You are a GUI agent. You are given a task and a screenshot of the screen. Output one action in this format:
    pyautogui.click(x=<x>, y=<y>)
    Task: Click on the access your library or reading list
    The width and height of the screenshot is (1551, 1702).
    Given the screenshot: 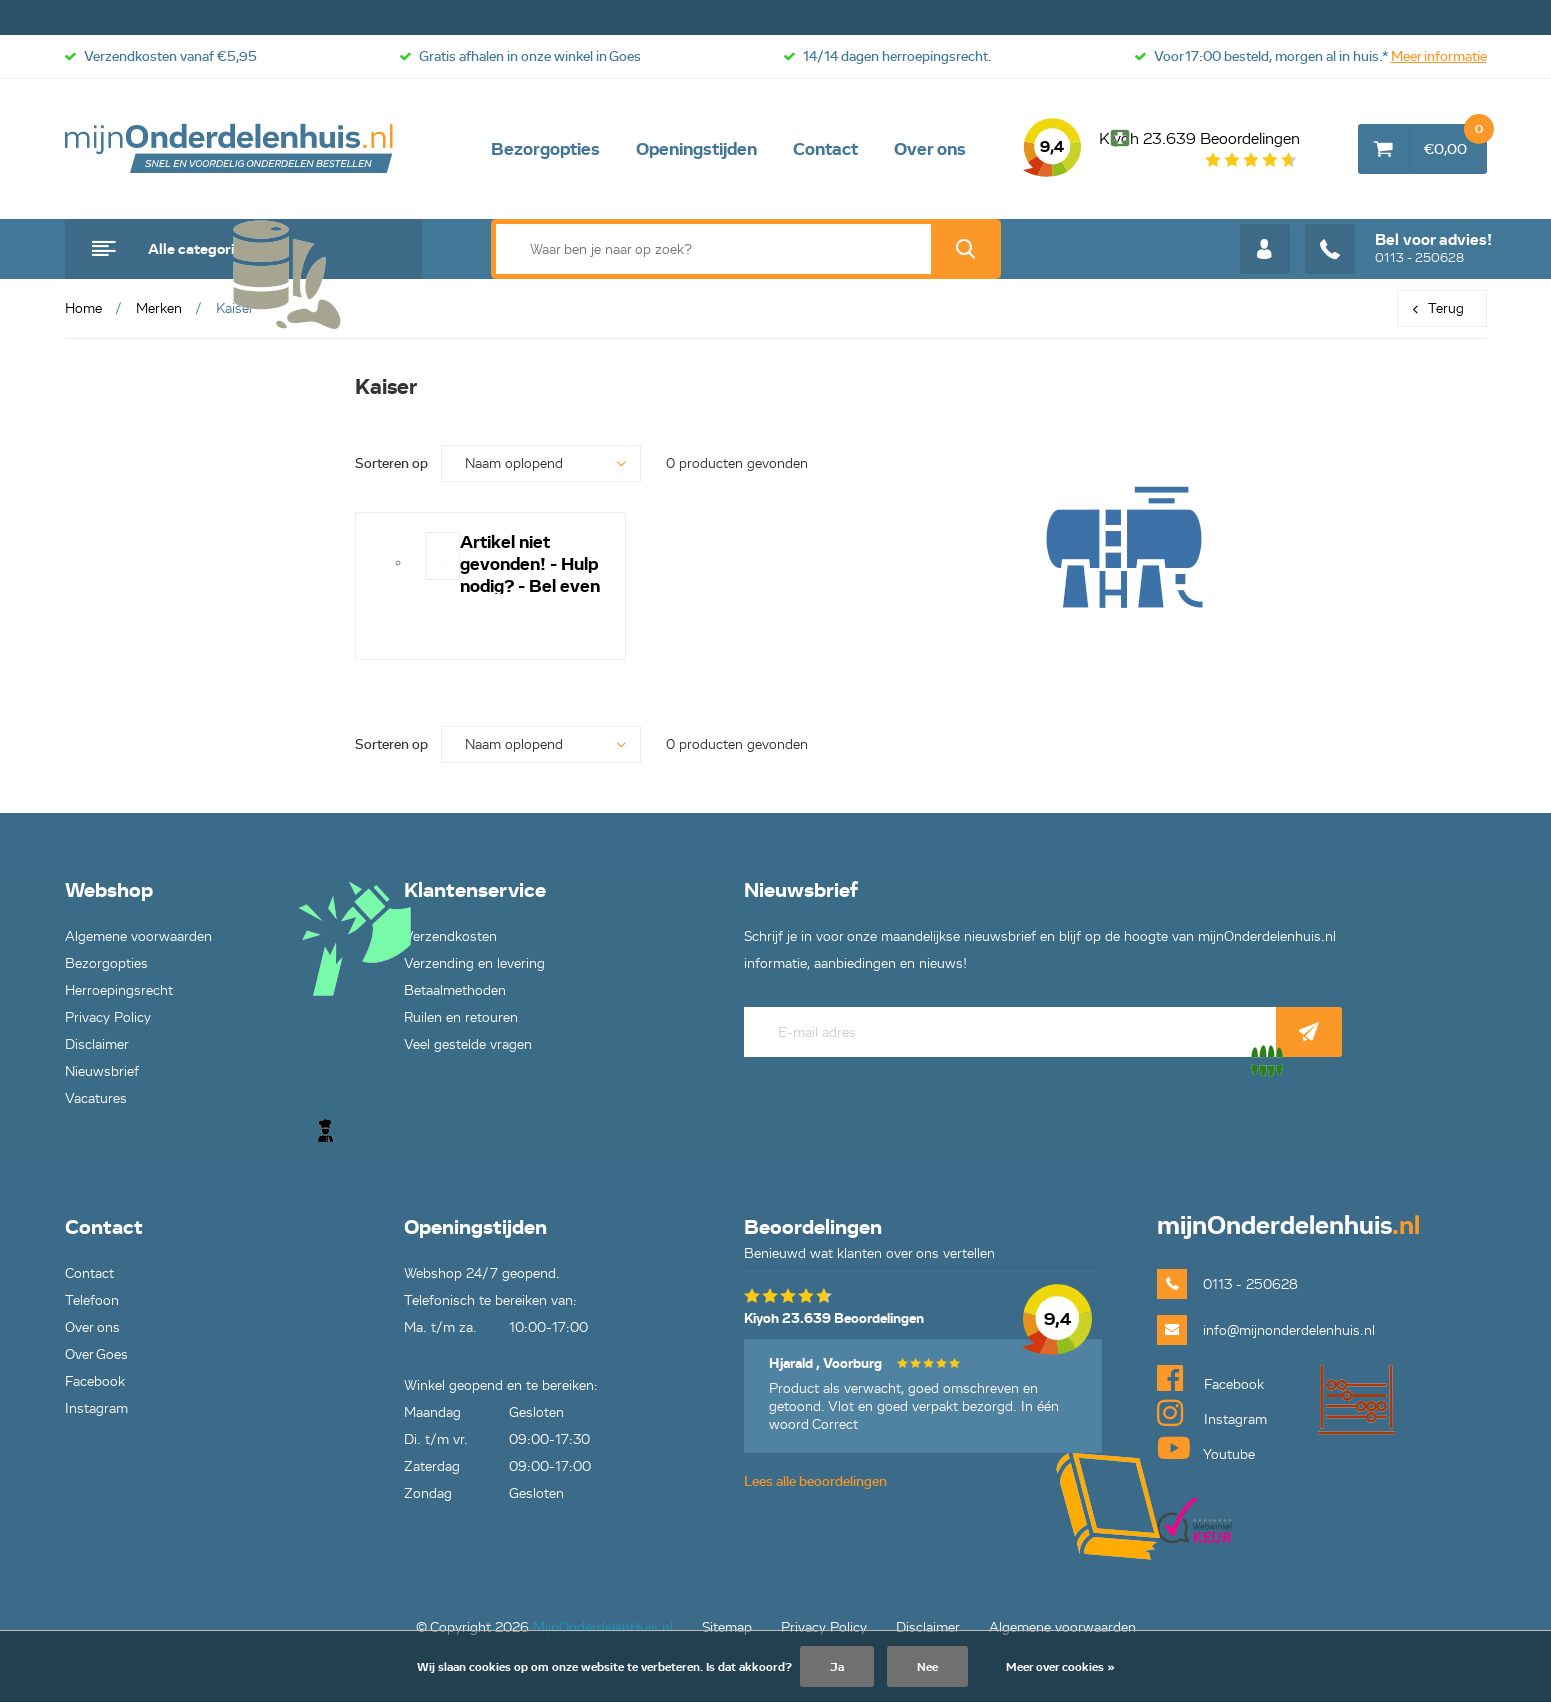 What is the action you would take?
    pyautogui.click(x=1108, y=1506)
    